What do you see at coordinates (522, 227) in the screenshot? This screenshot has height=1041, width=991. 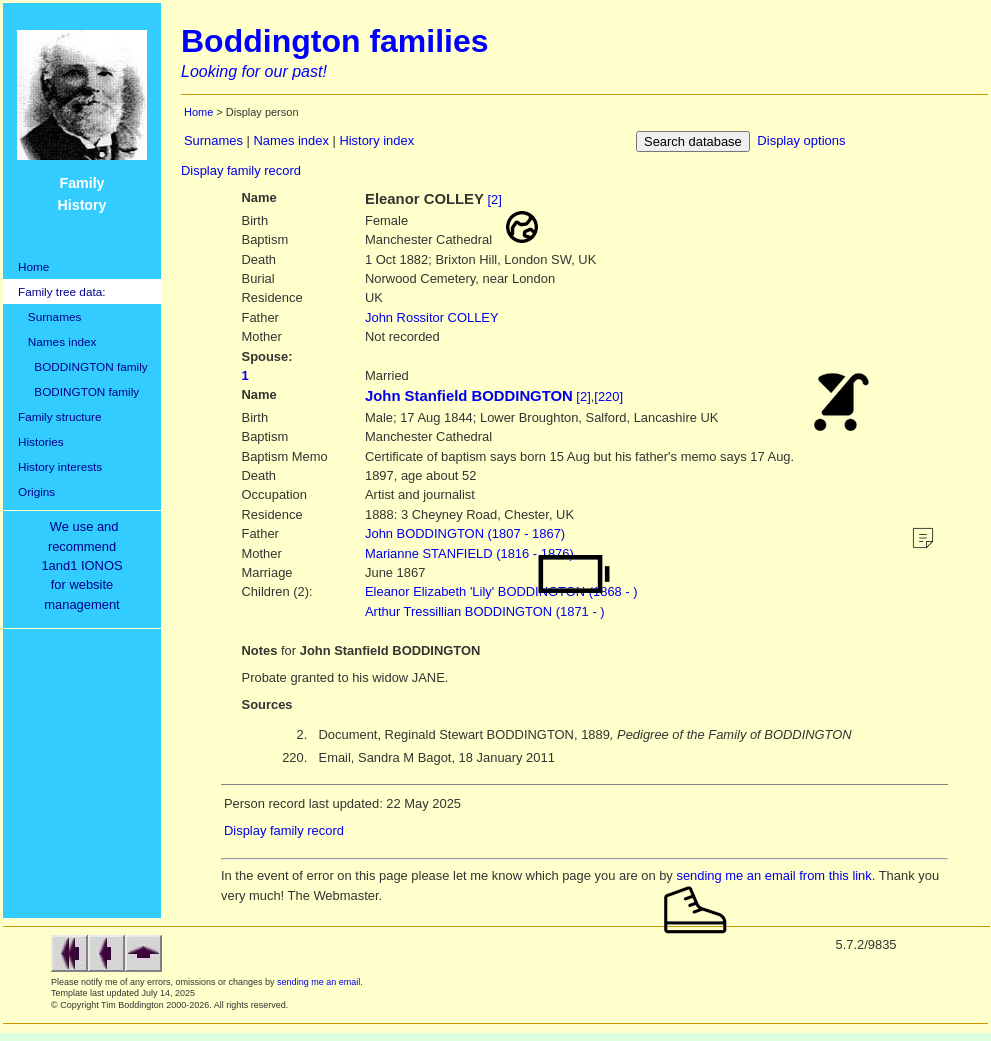 I see `switch to international or global settings` at bounding box center [522, 227].